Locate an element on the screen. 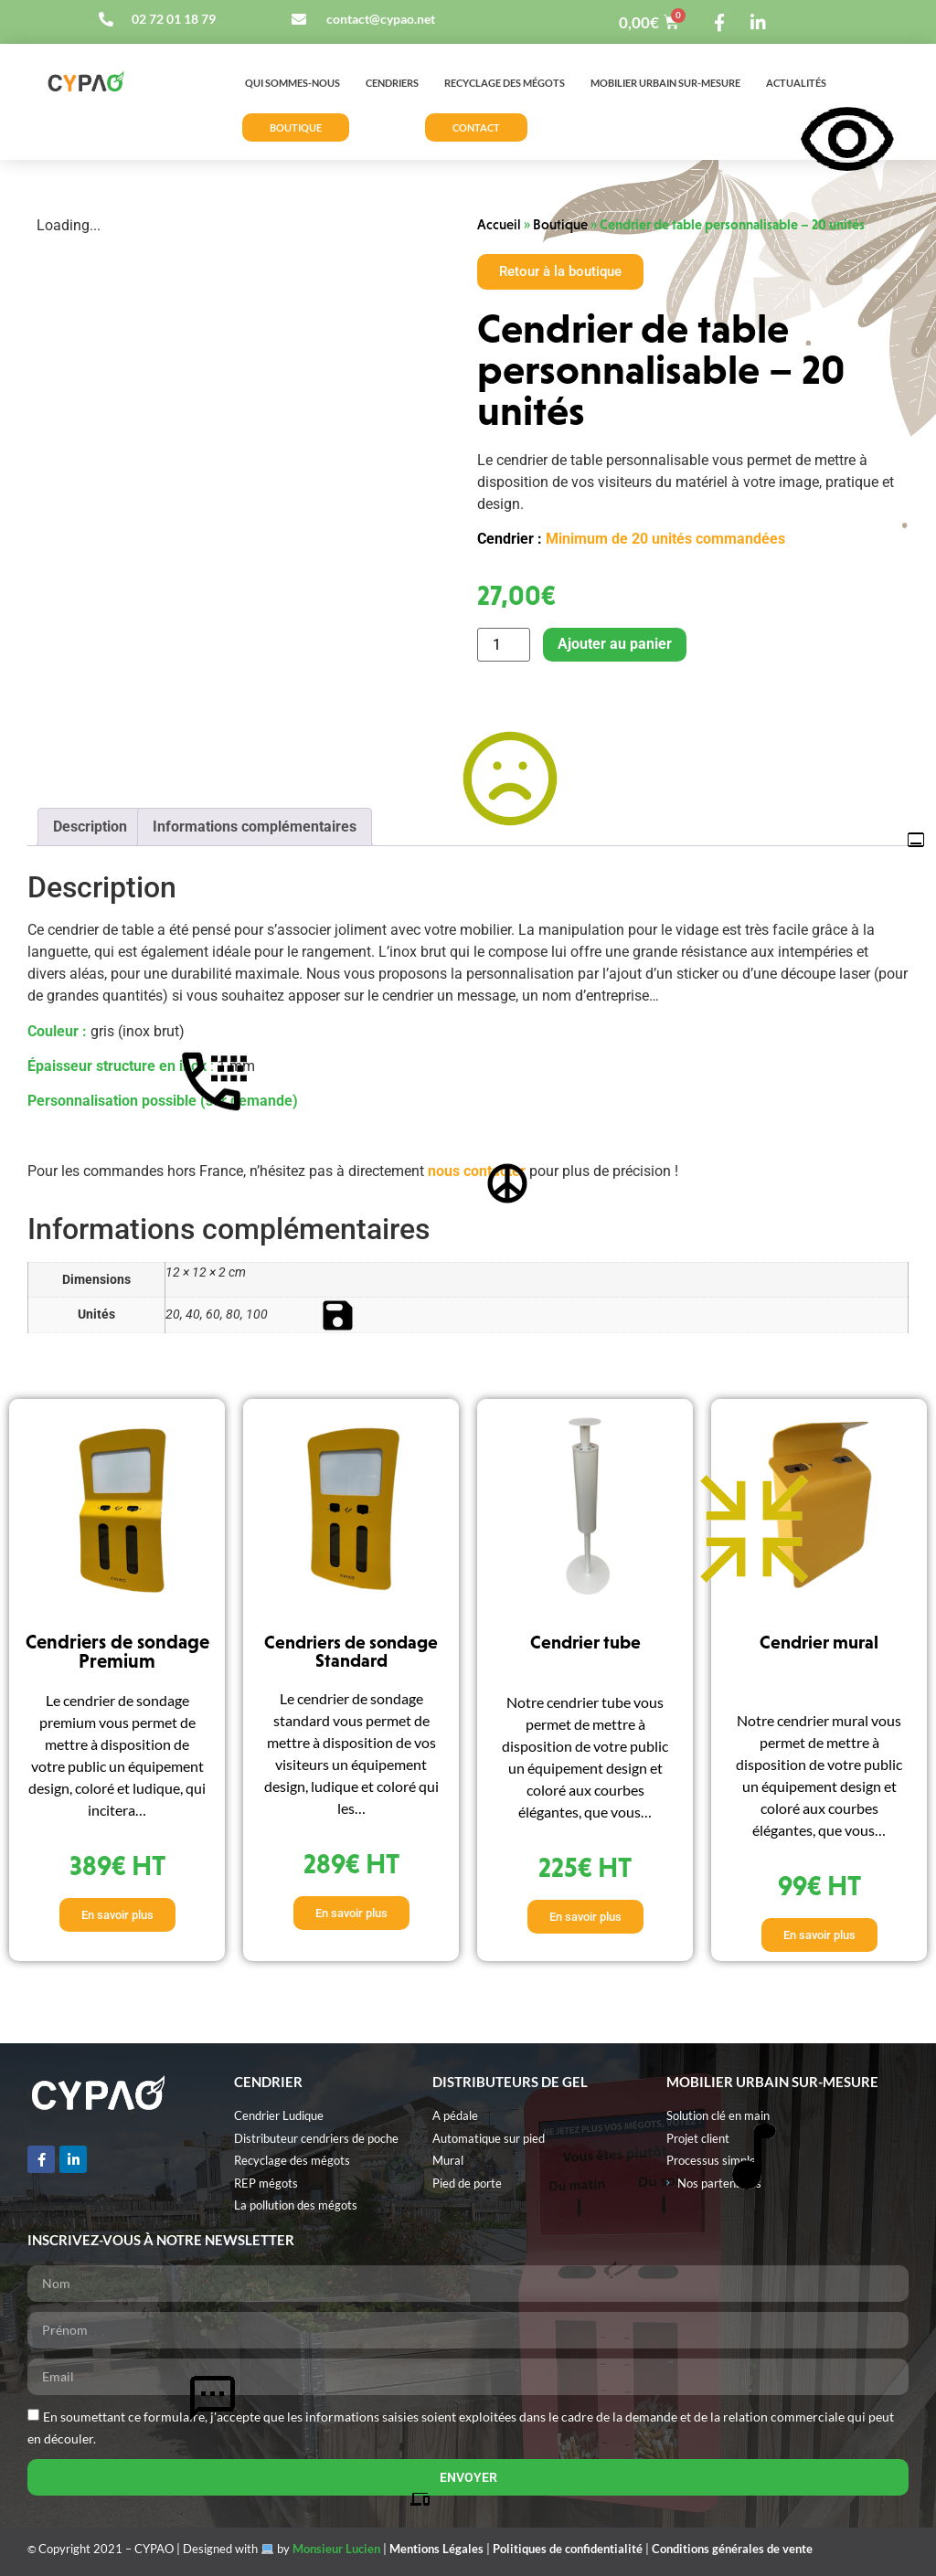 The height and width of the screenshot is (2576, 936). connect your phone to another device is located at coordinates (420, 2498).